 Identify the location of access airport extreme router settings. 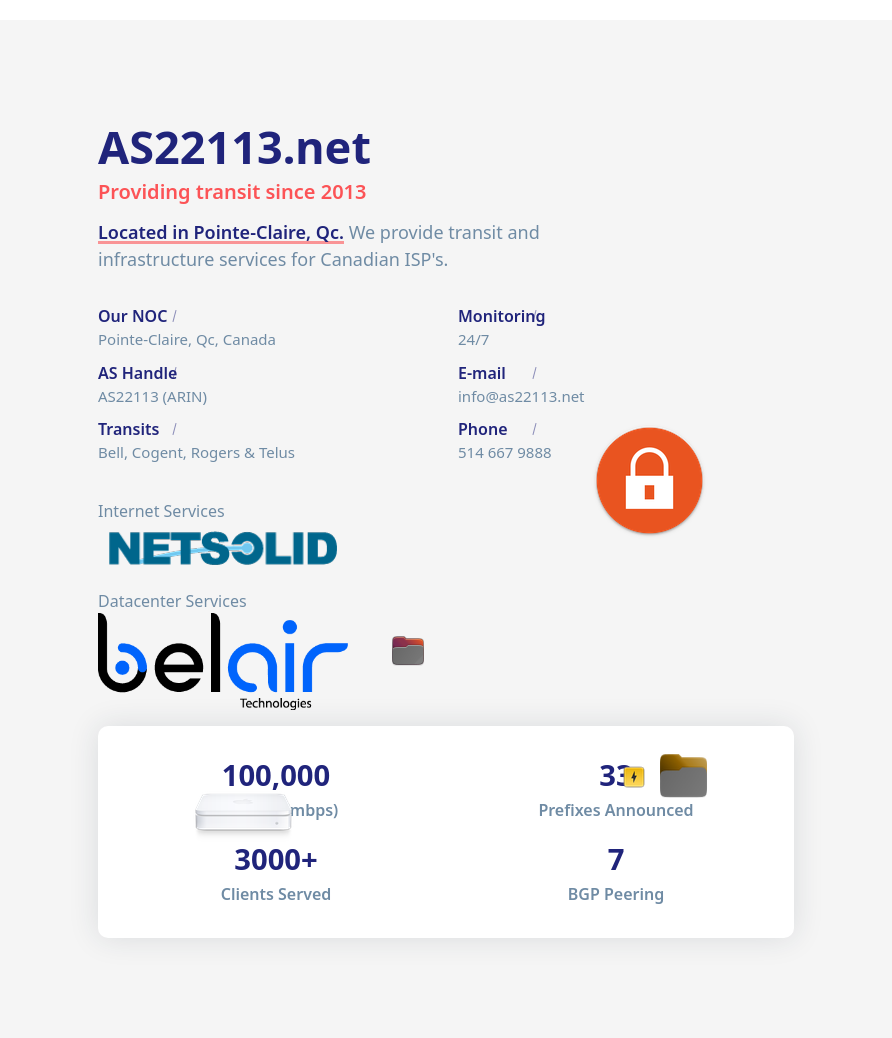
(243, 803).